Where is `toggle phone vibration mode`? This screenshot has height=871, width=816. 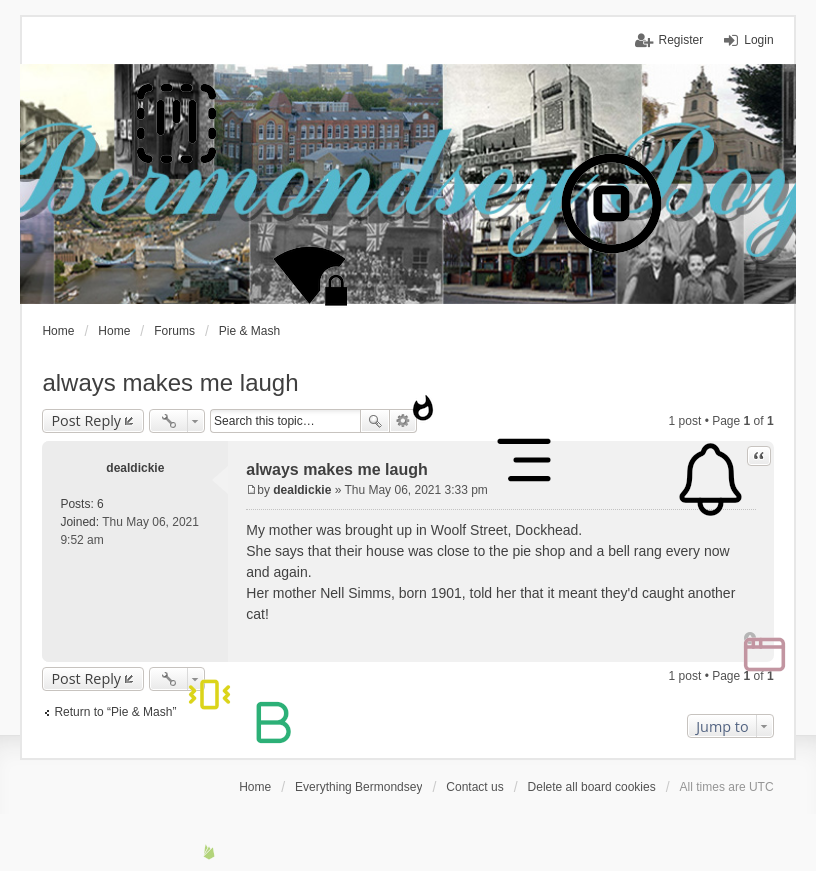 toggle phone vibration mode is located at coordinates (209, 694).